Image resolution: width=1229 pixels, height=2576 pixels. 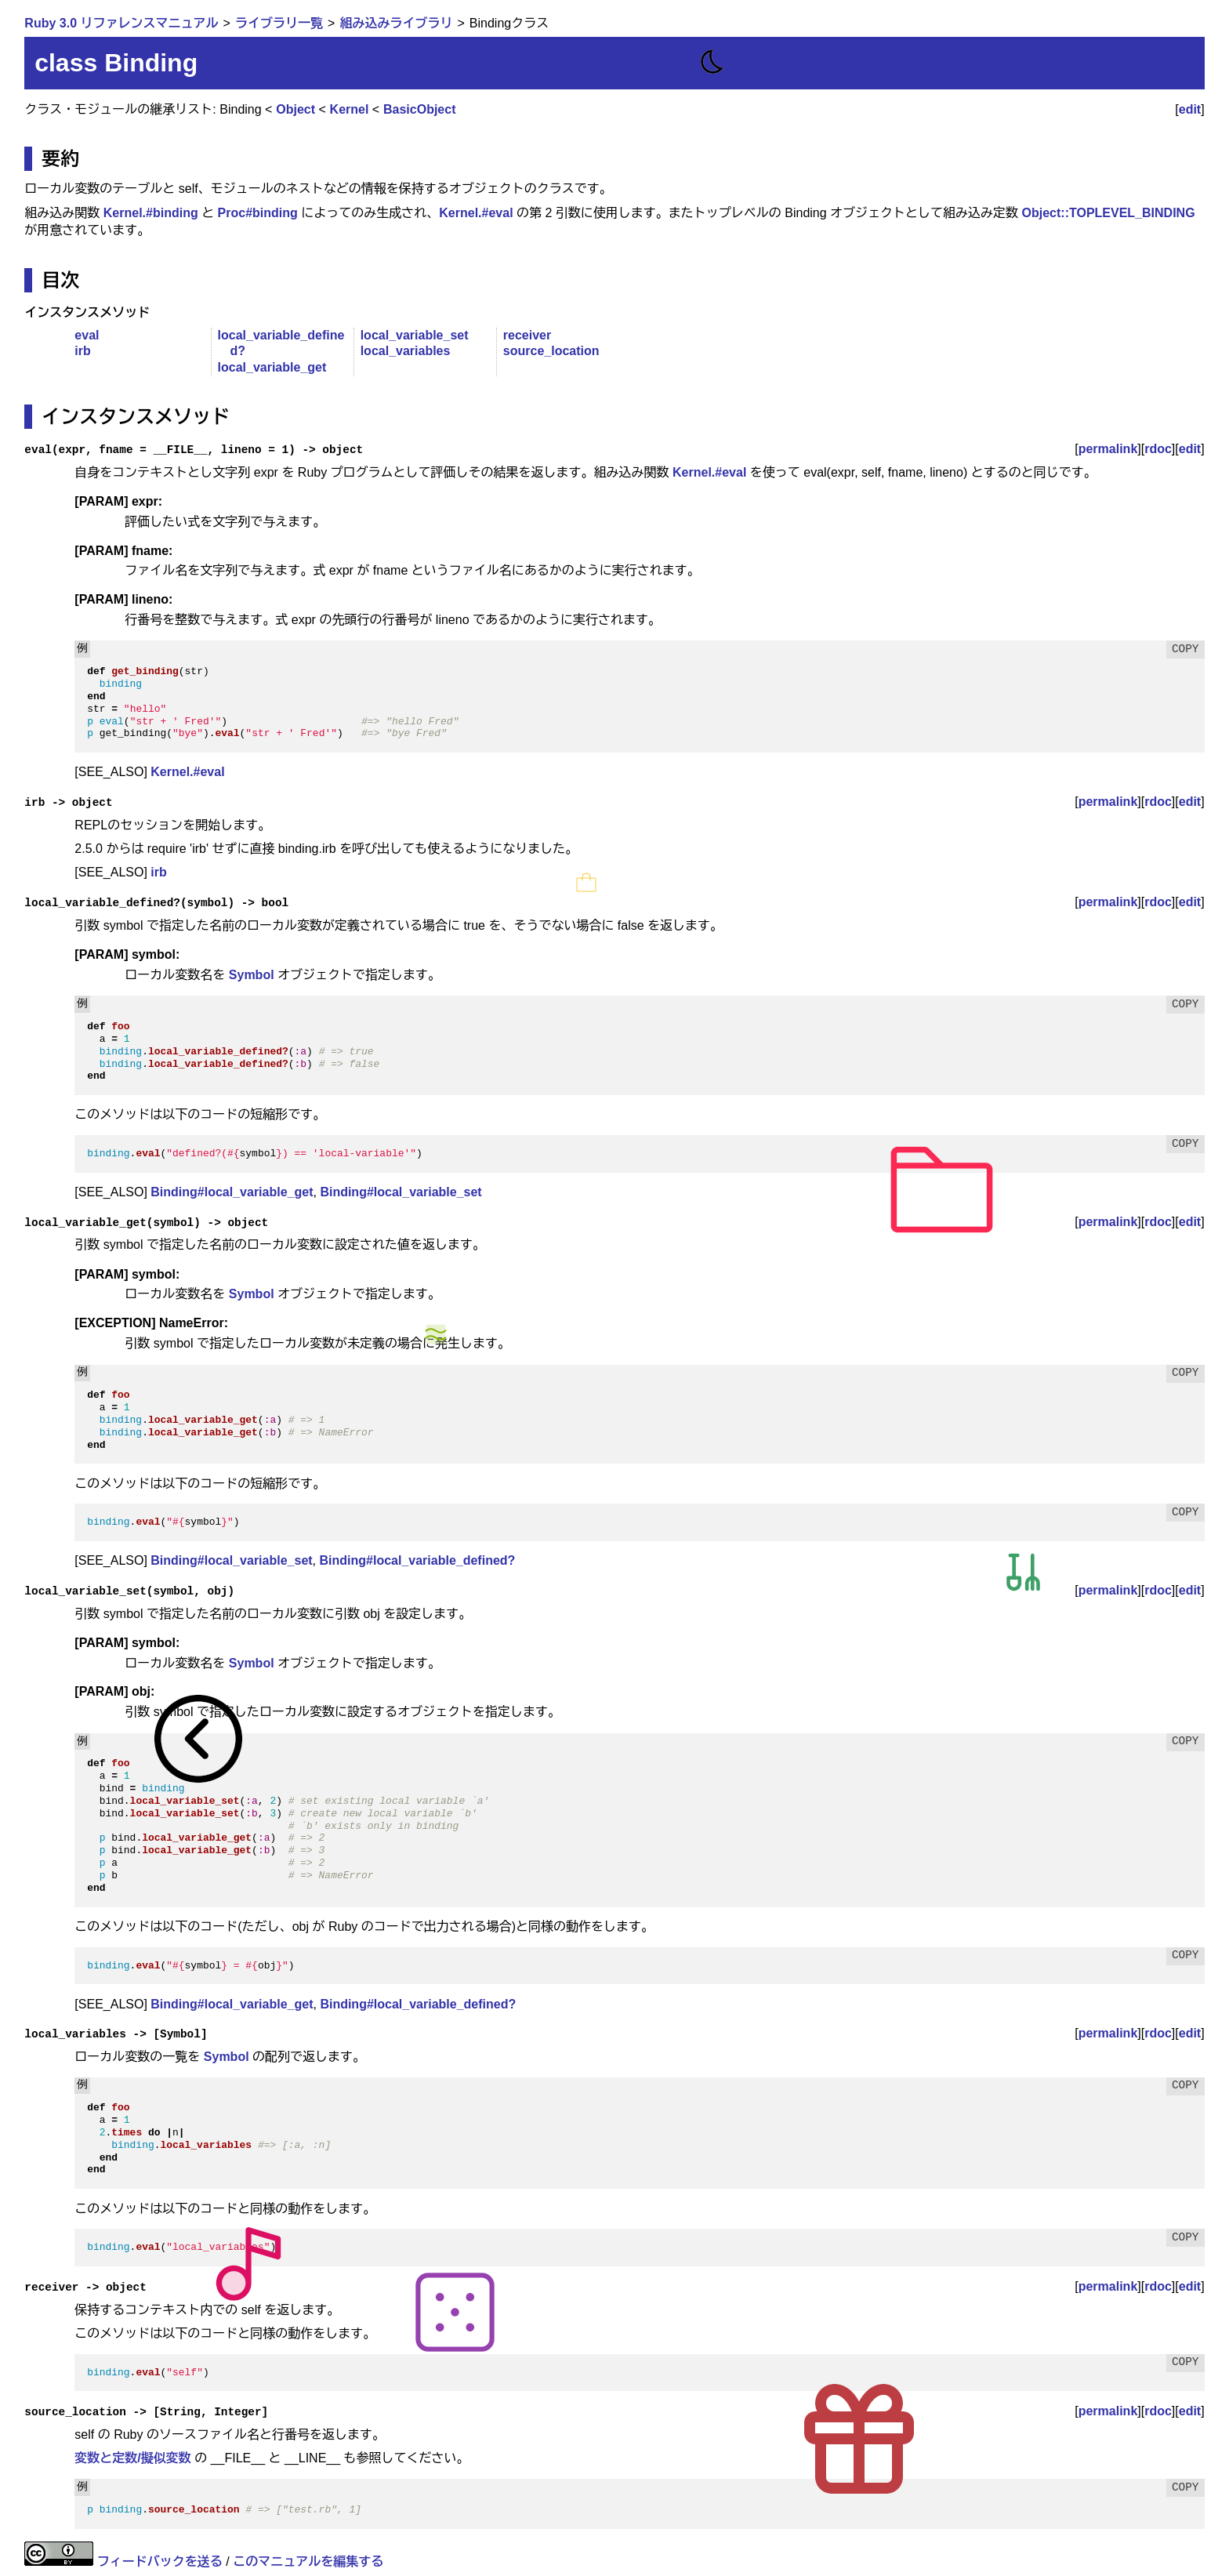 I want to click on enable bedtime or sleep mode, so click(x=712, y=61).